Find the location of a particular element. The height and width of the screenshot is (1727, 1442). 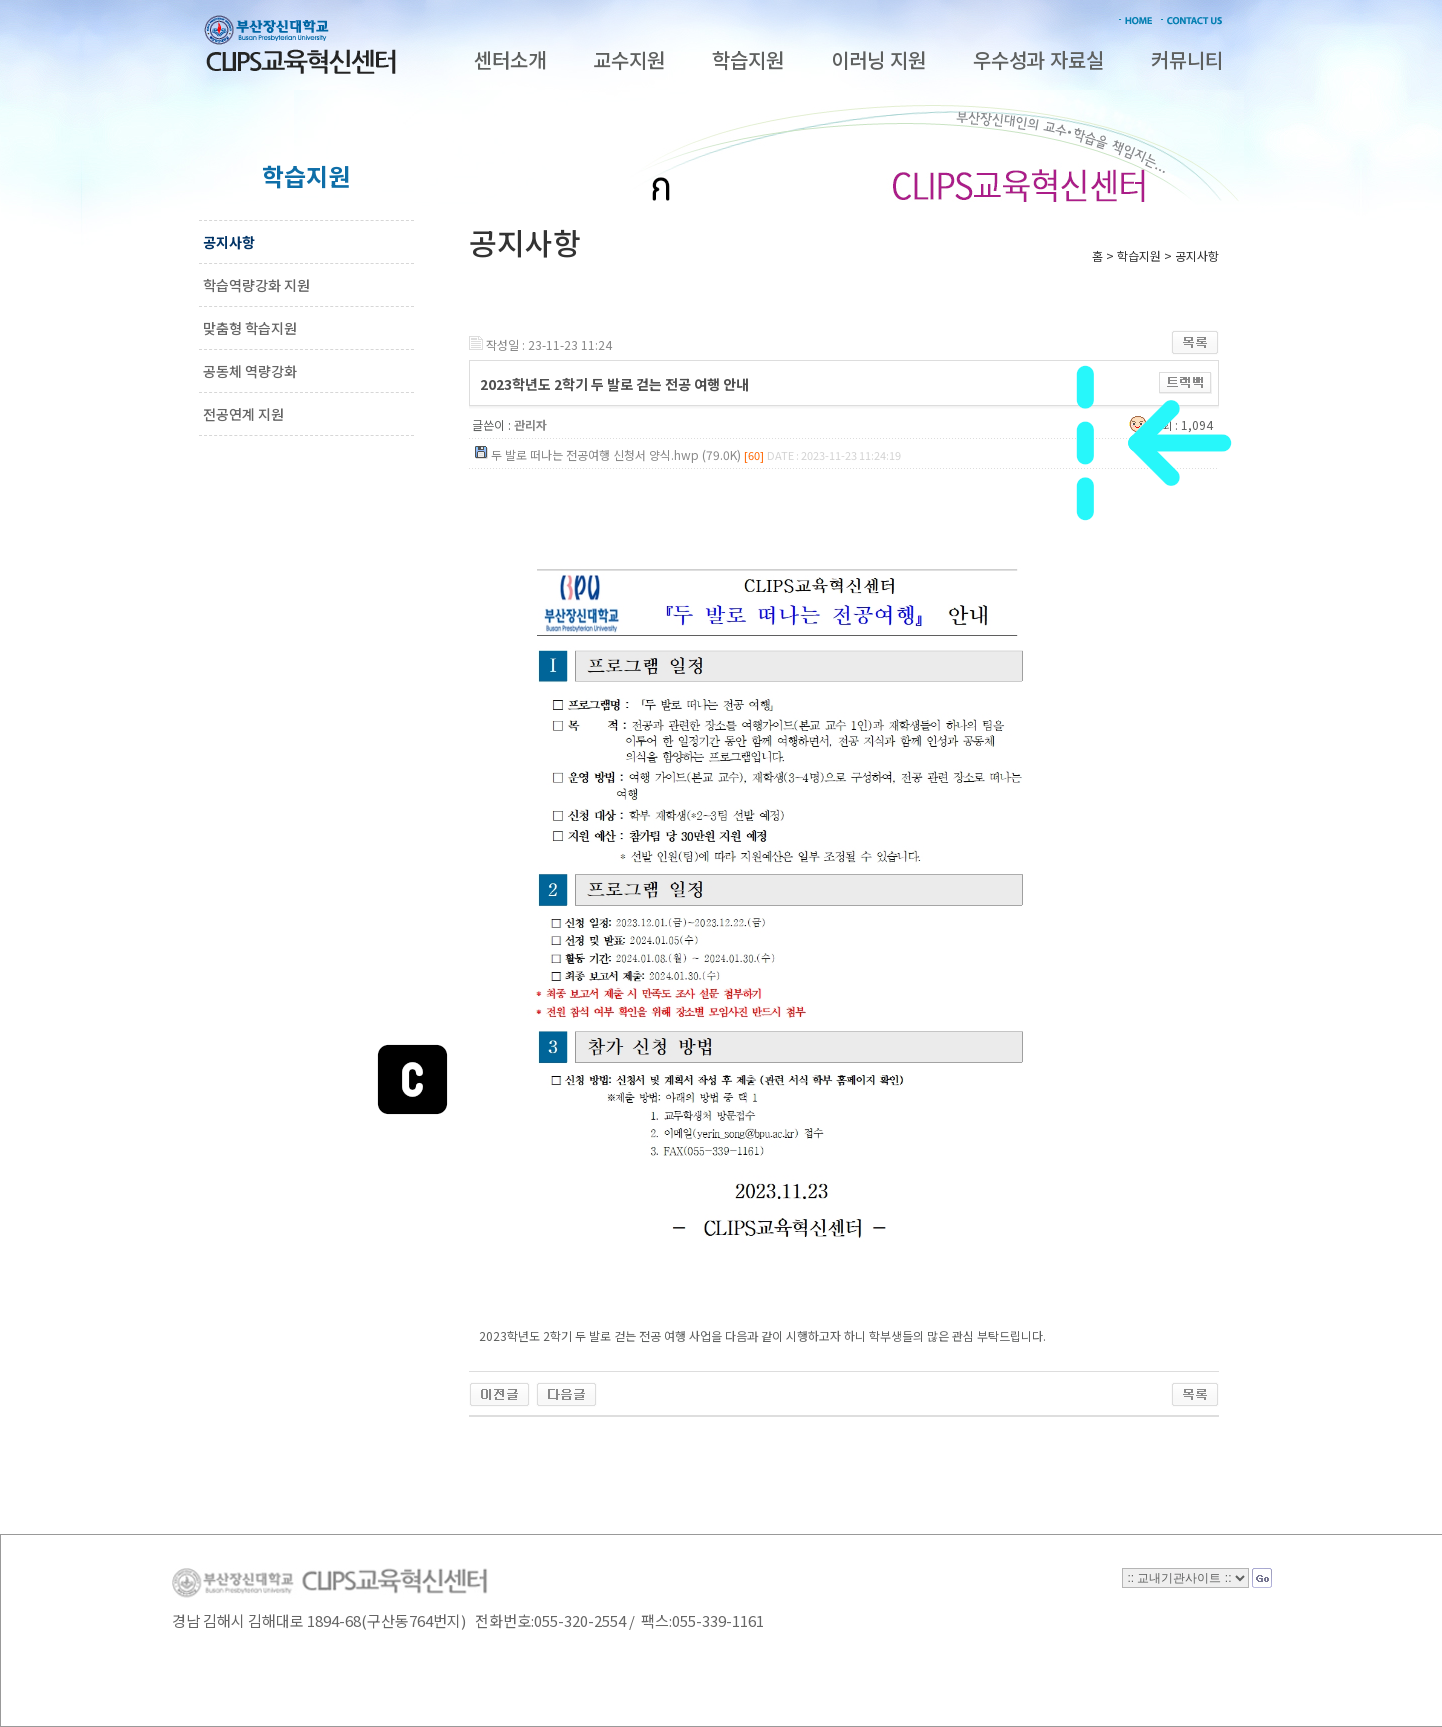

switch to Thai language input is located at coordinates (661, 189).